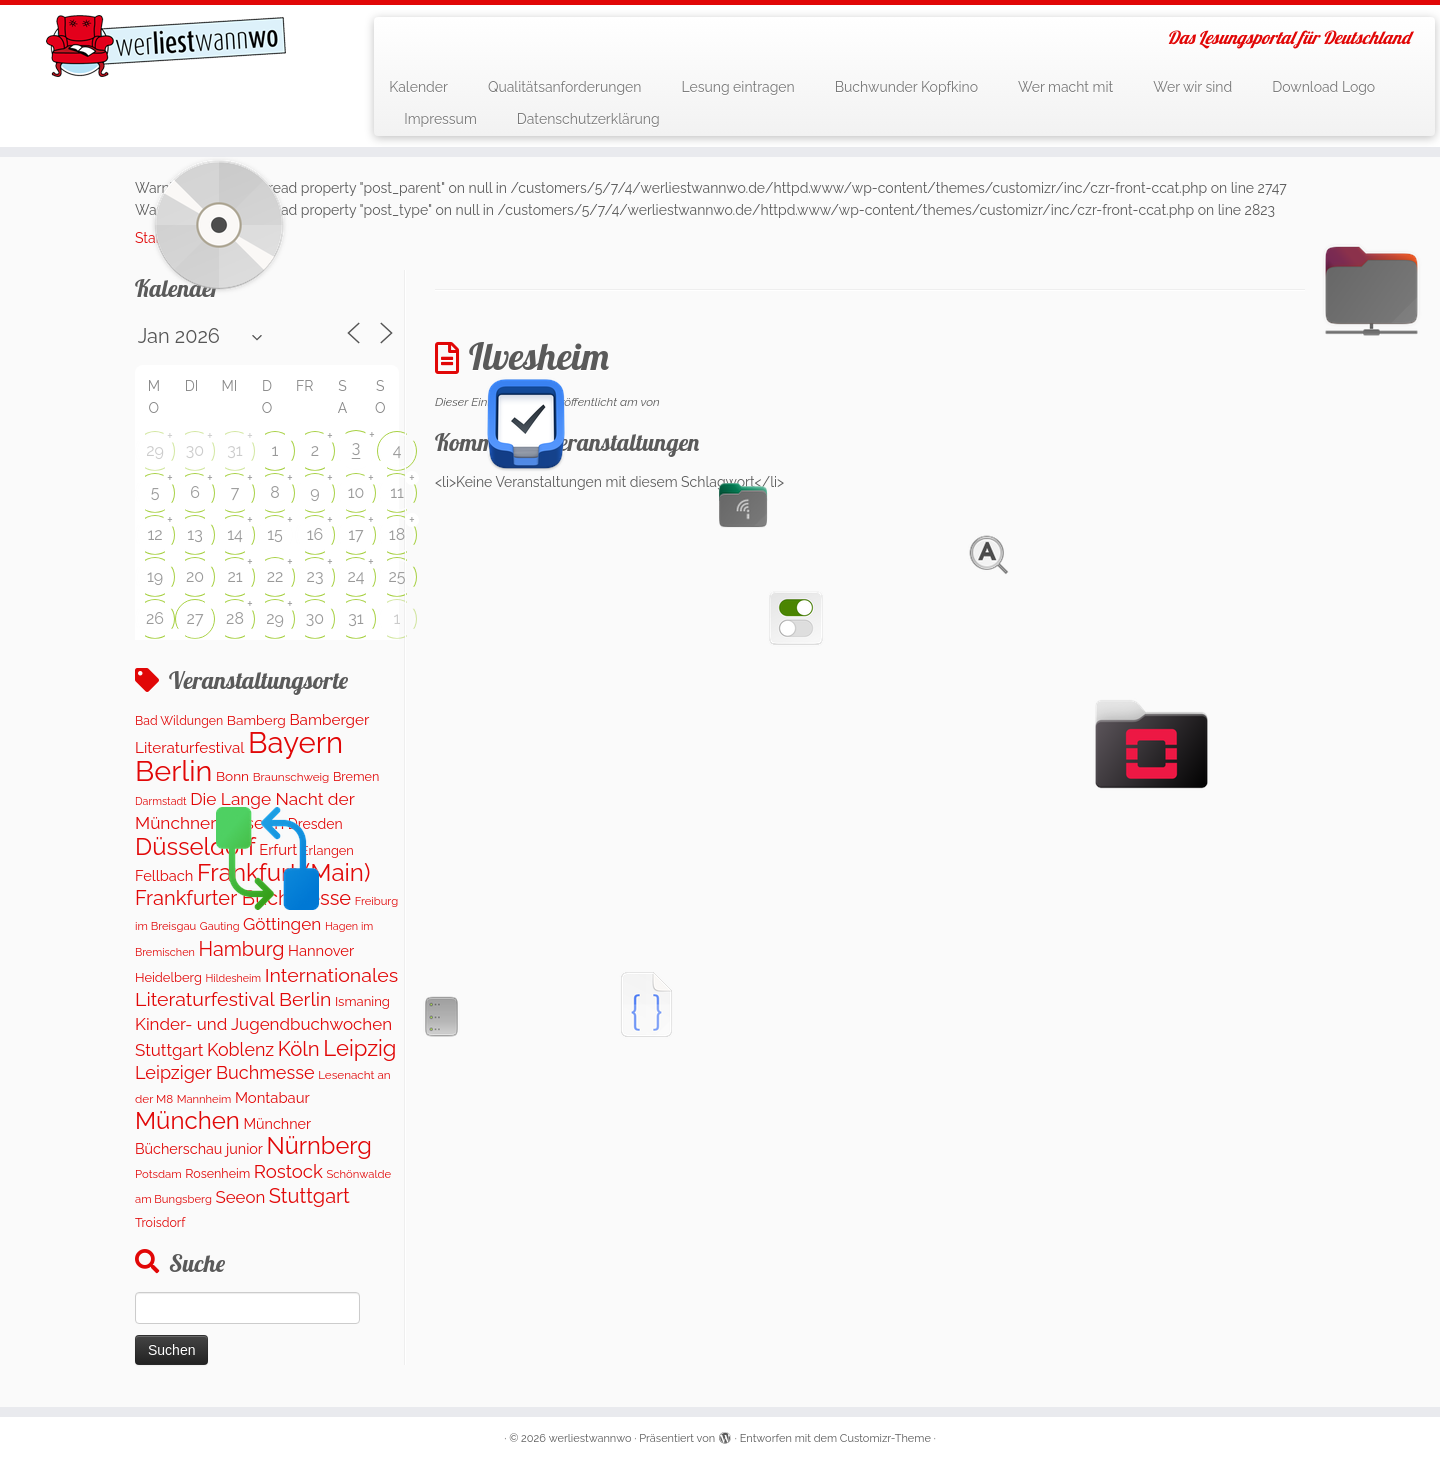  What do you see at coordinates (796, 618) in the screenshot?
I see `open system settings or preferences` at bounding box center [796, 618].